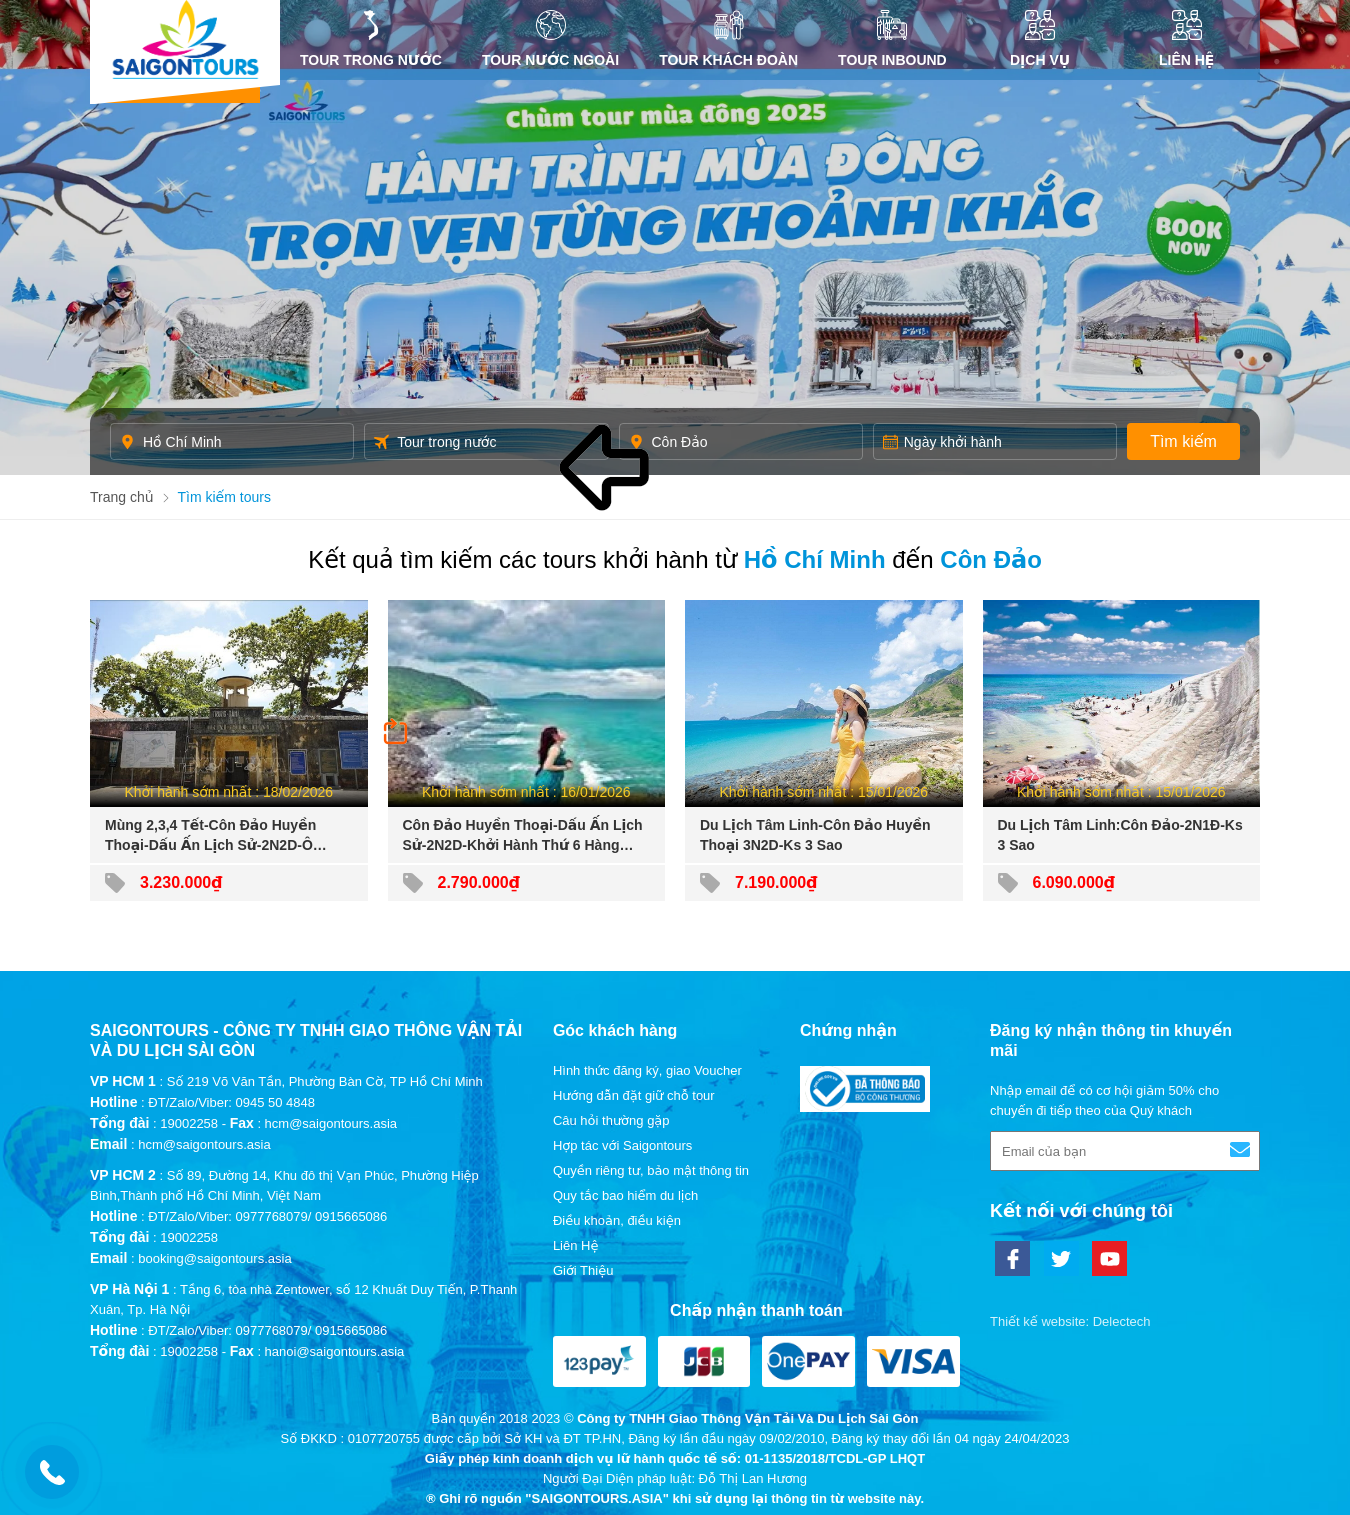 The height and width of the screenshot is (1515, 1350). What do you see at coordinates (606, 467) in the screenshot?
I see `go back to the previous screen` at bounding box center [606, 467].